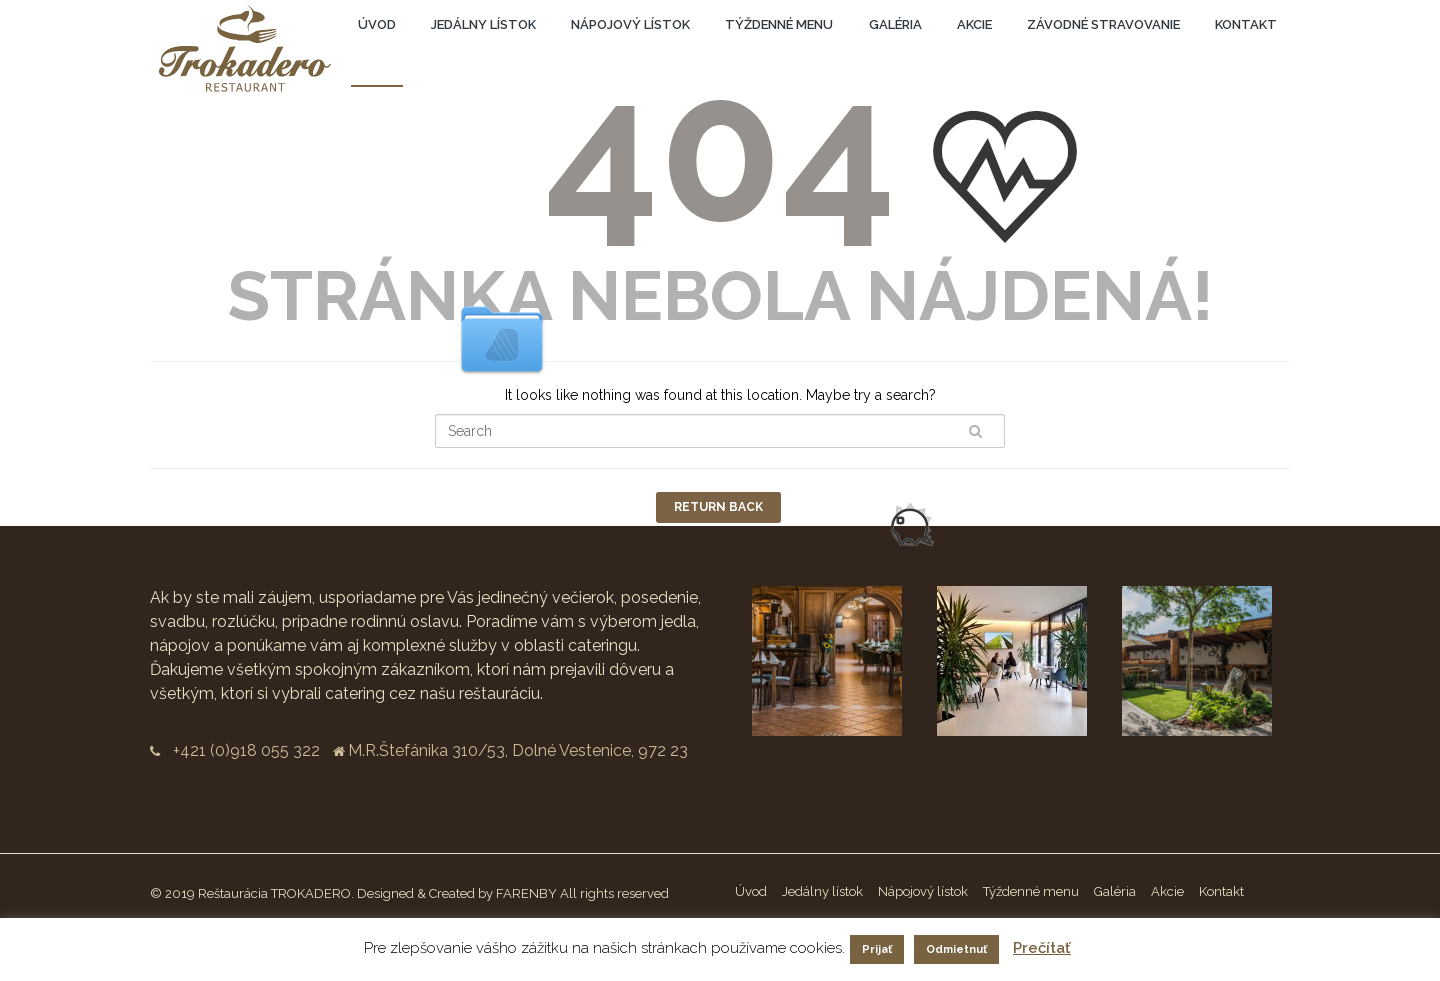 This screenshot has width=1440, height=981. Describe the element at coordinates (1005, 175) in the screenshot. I see `open health or fitness app` at that location.